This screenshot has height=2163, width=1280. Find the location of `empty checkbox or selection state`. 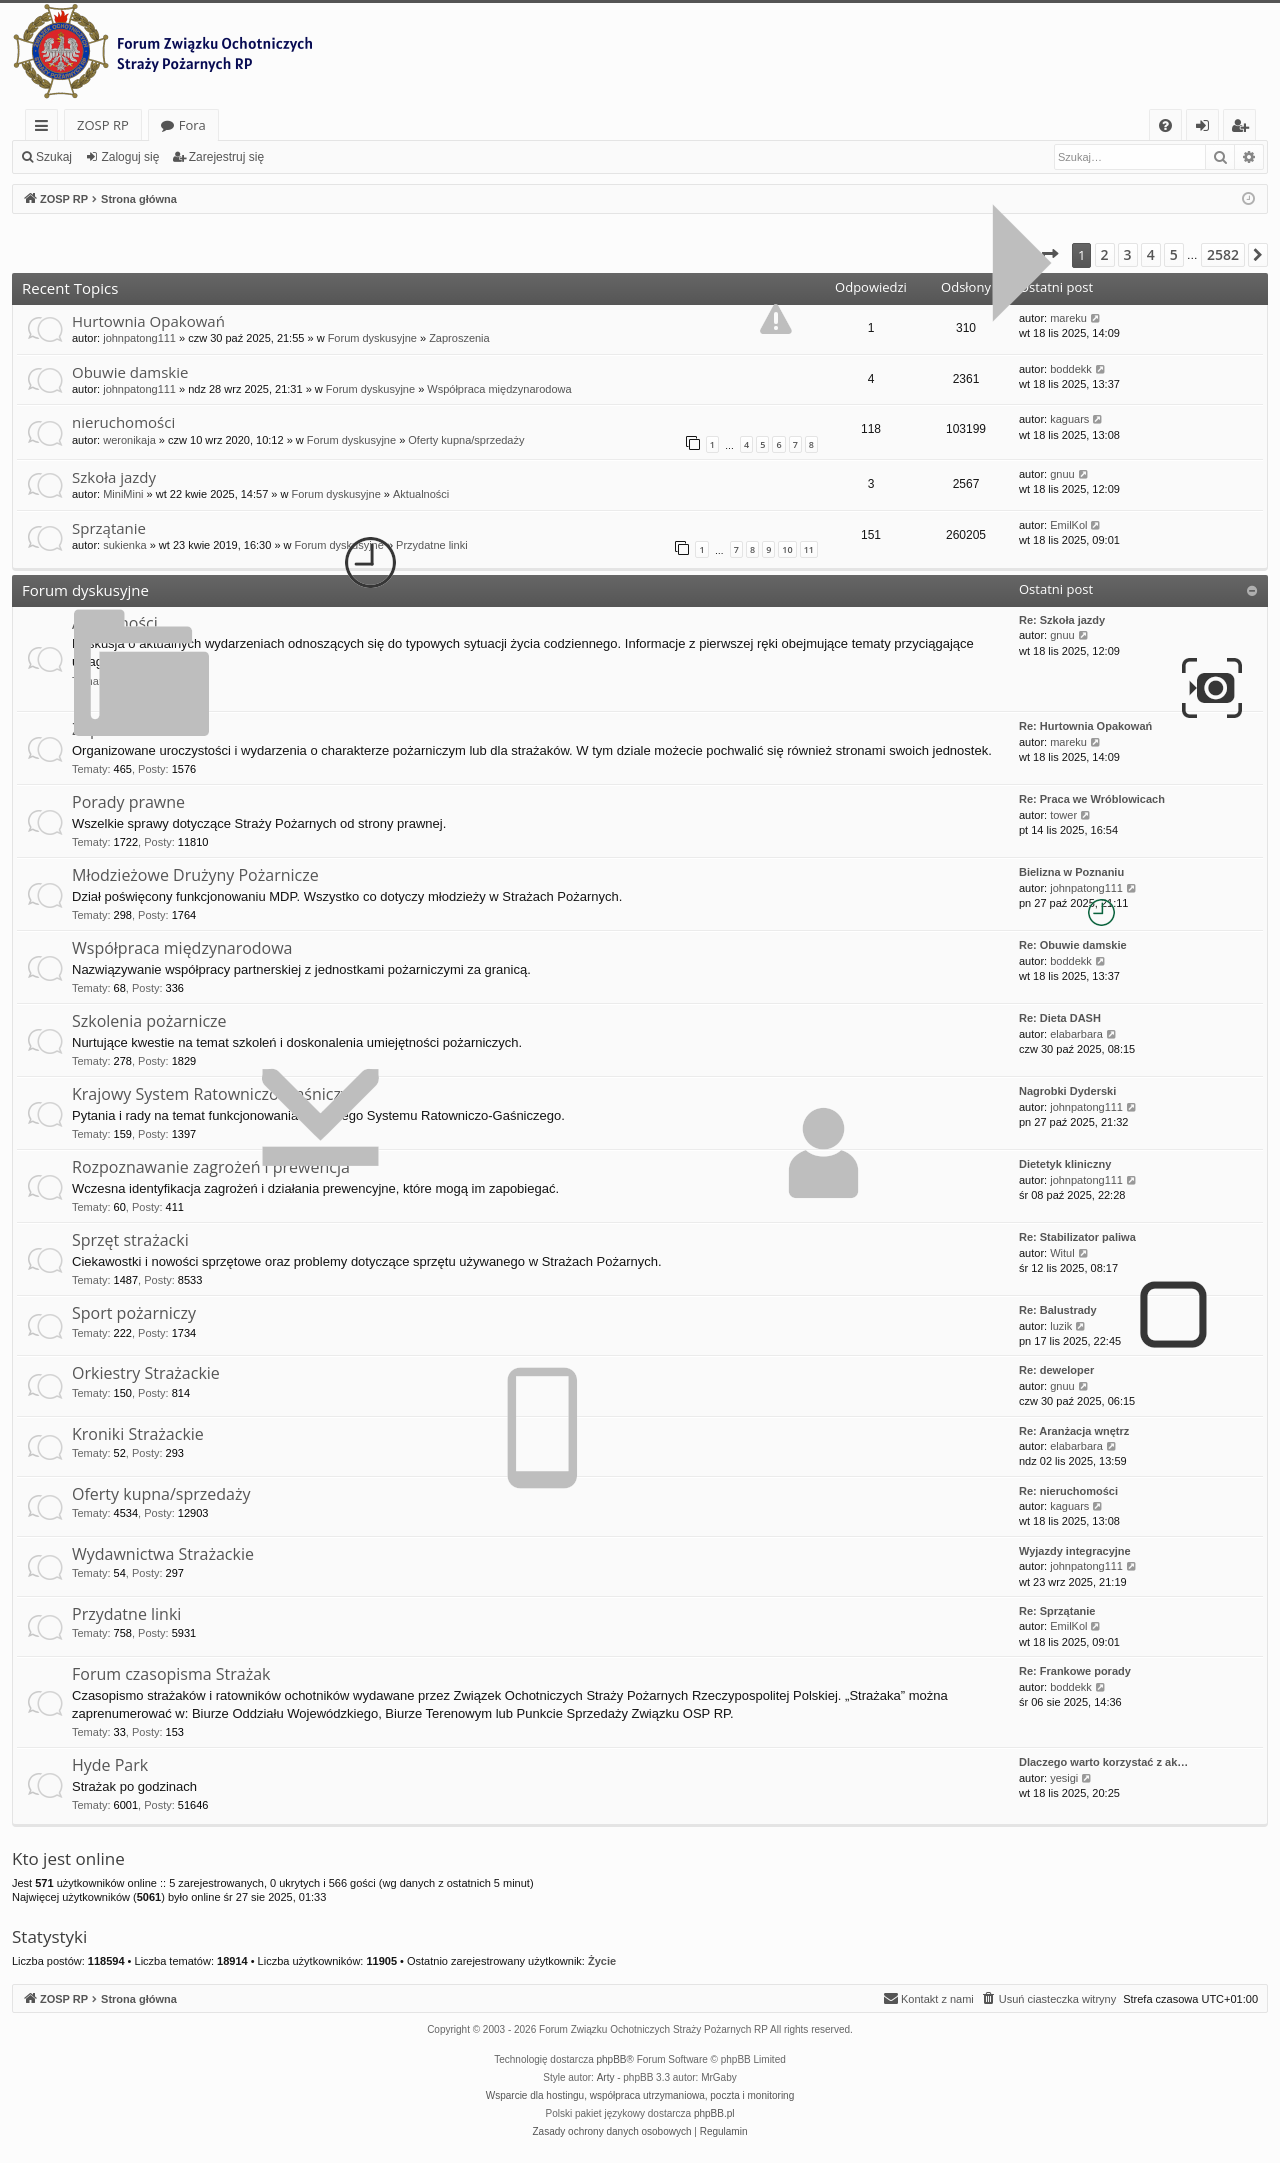

empty checkbox or selection state is located at coordinates (1155, 1333).